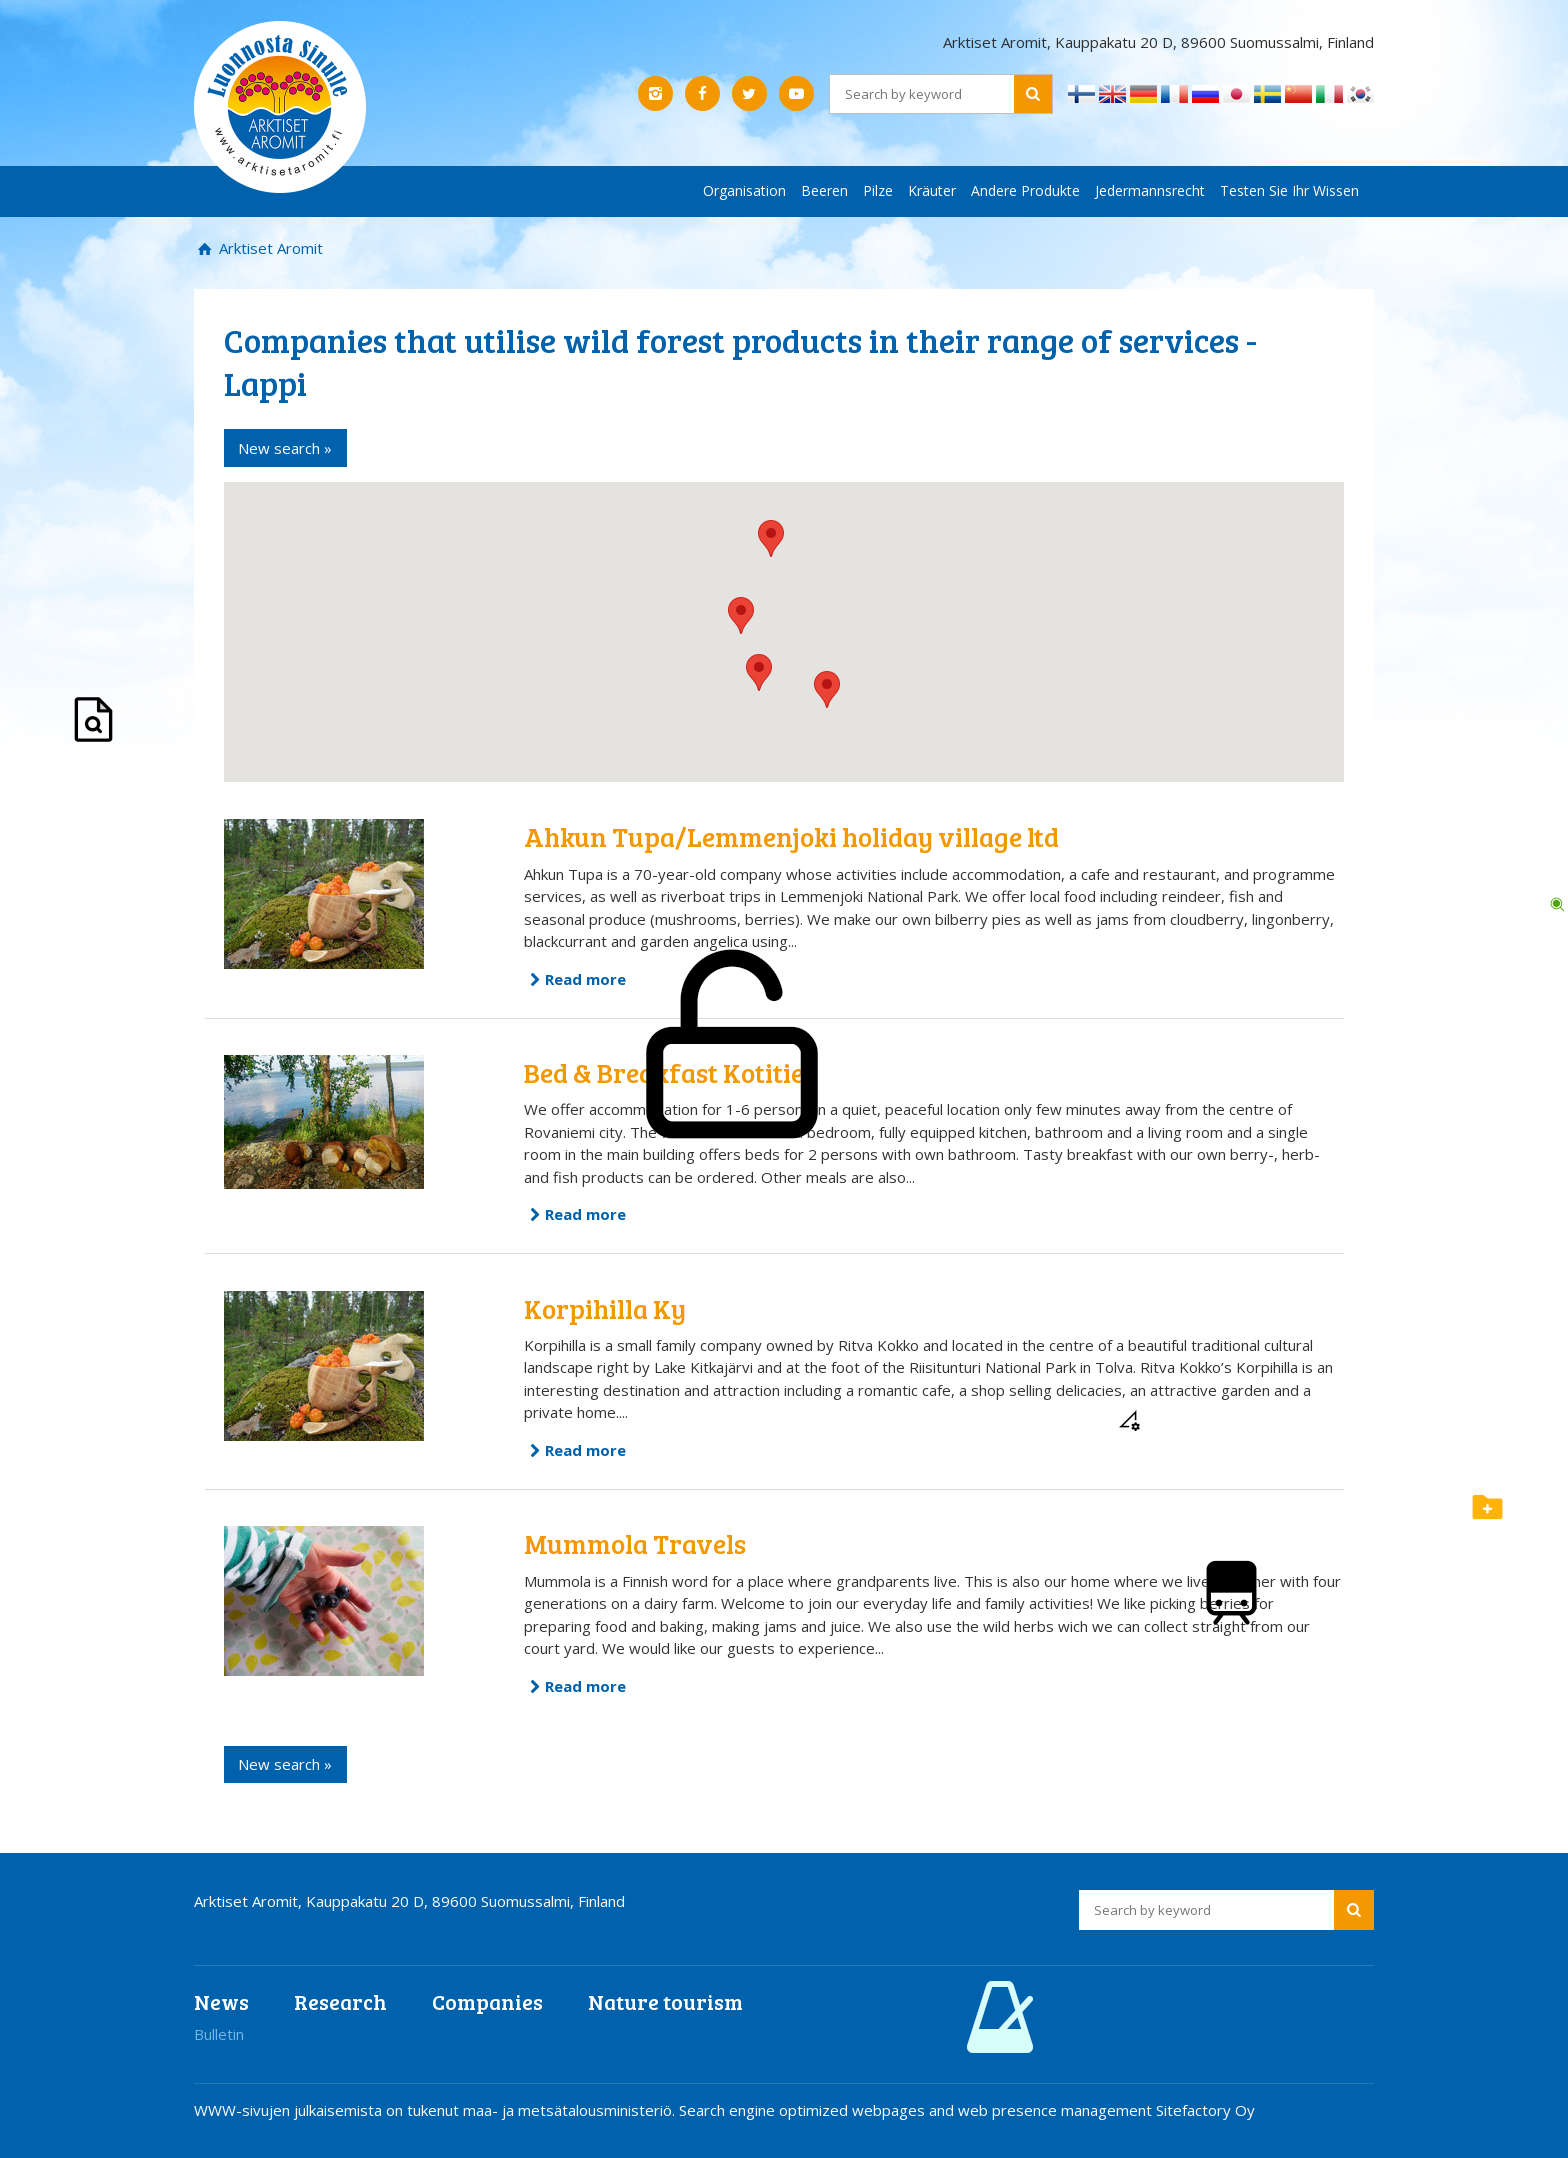  I want to click on access train schedules or rail services, so click(1231, 1590).